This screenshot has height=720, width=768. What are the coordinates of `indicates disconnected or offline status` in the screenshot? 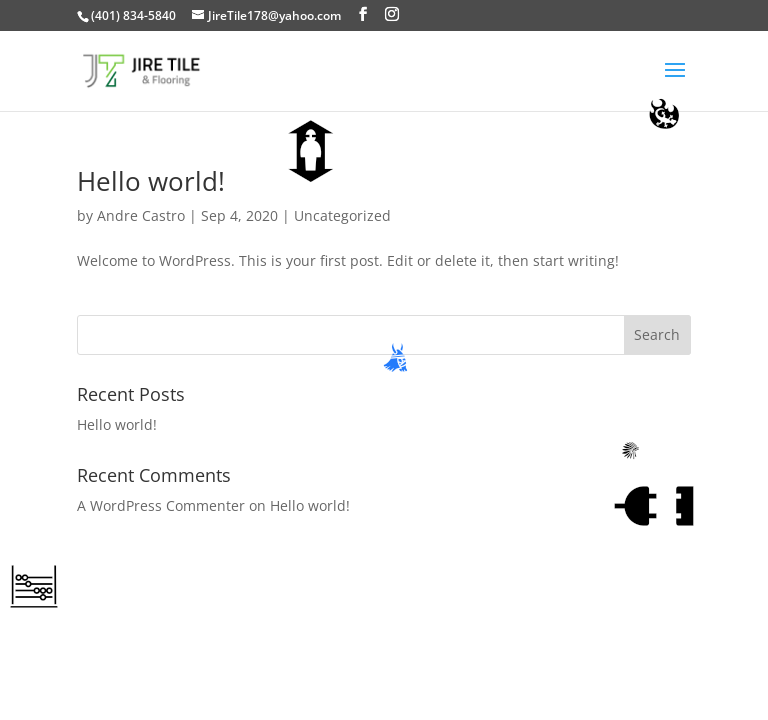 It's located at (654, 506).